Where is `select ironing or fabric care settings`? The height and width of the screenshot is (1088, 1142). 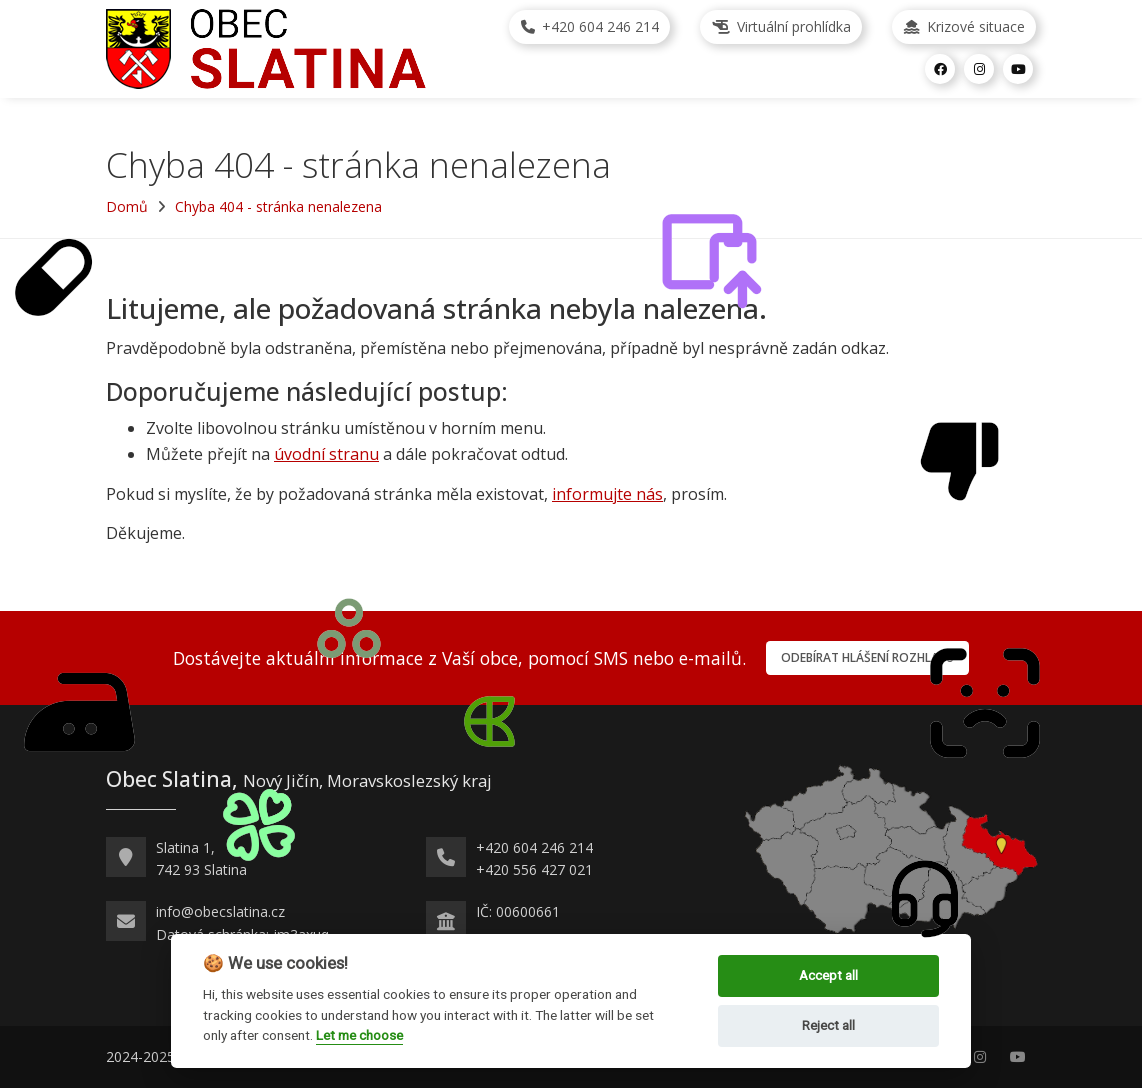 select ironing or fabric care settings is located at coordinates (80, 712).